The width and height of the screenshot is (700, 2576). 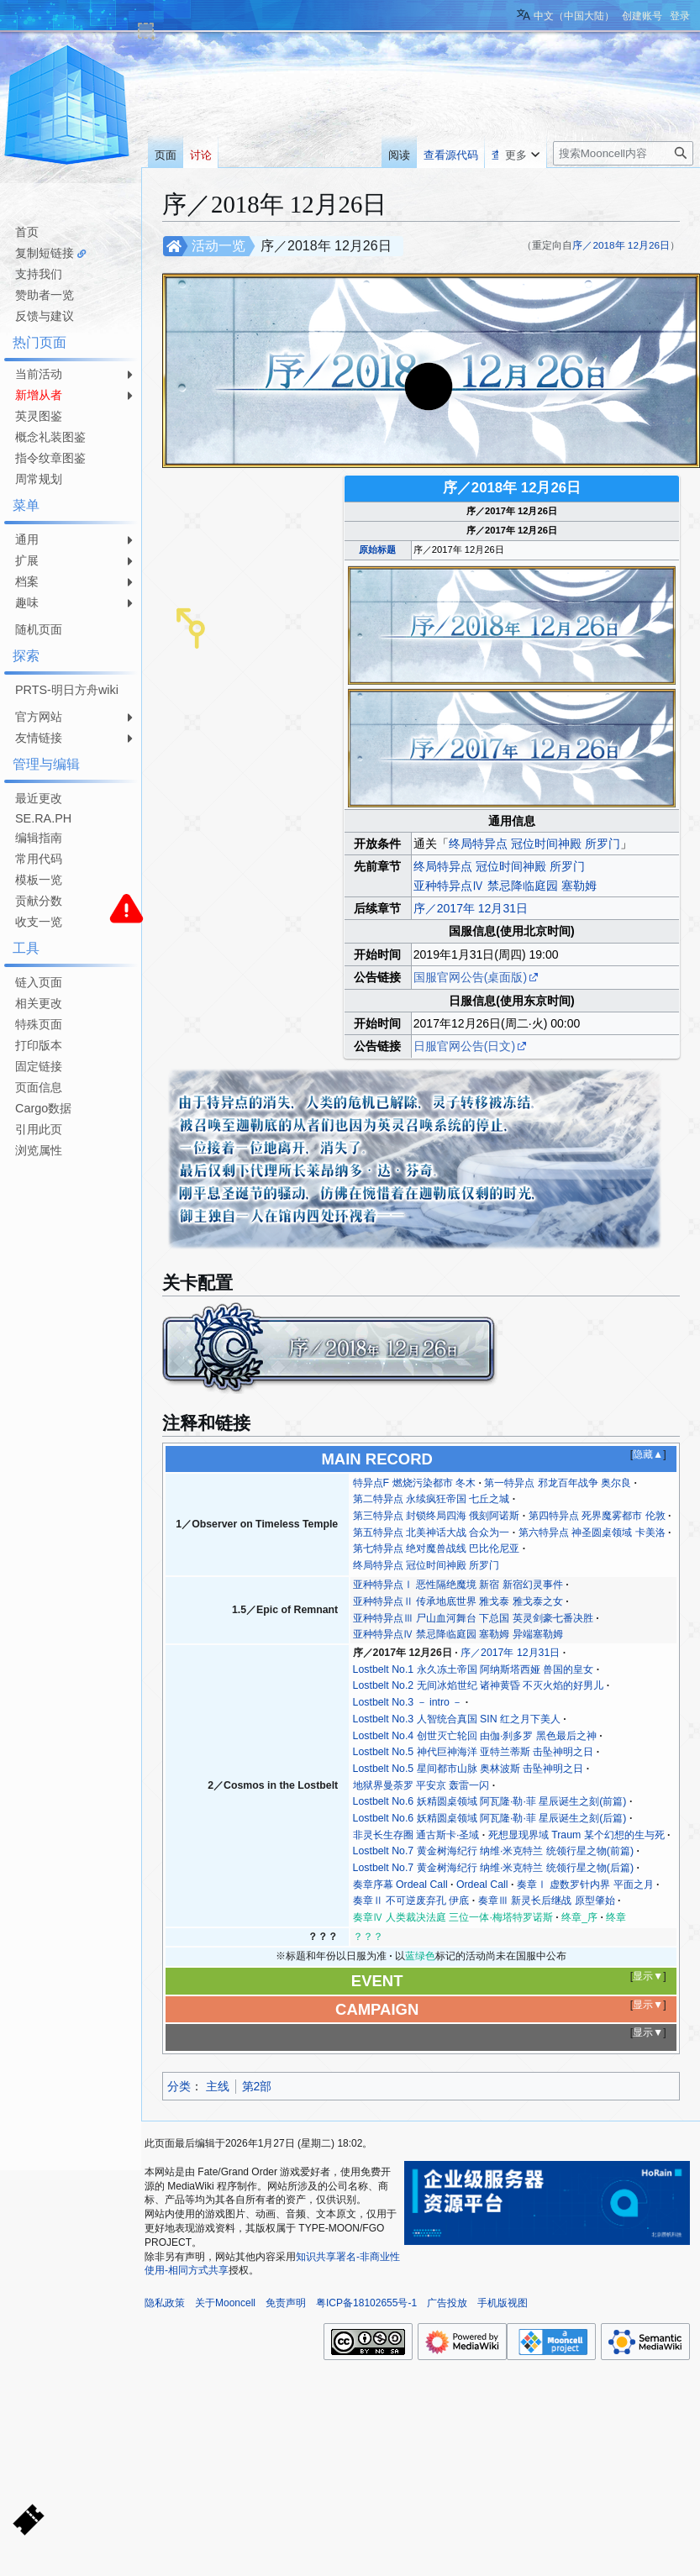 What do you see at coordinates (126, 909) in the screenshot?
I see `indicates a warning or caution state` at bounding box center [126, 909].